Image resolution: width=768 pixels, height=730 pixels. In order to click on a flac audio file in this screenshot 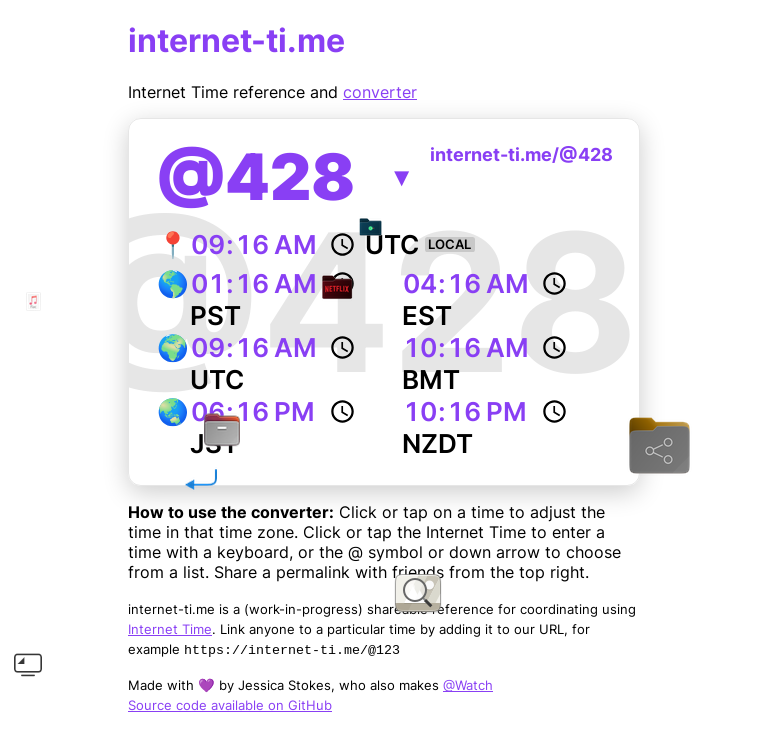, I will do `click(33, 301)`.